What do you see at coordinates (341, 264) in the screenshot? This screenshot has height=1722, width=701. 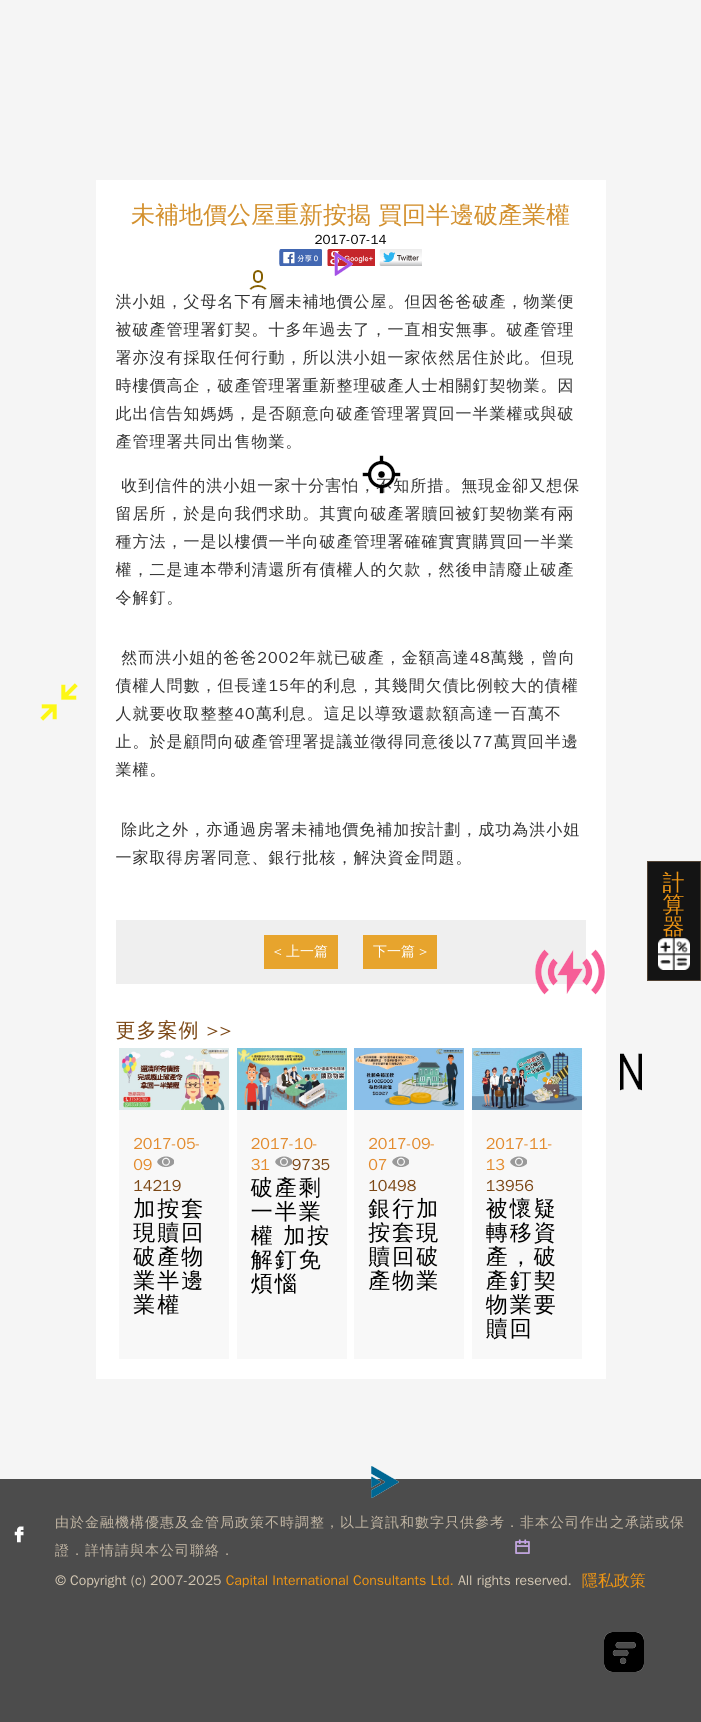 I see `play media or video content` at bounding box center [341, 264].